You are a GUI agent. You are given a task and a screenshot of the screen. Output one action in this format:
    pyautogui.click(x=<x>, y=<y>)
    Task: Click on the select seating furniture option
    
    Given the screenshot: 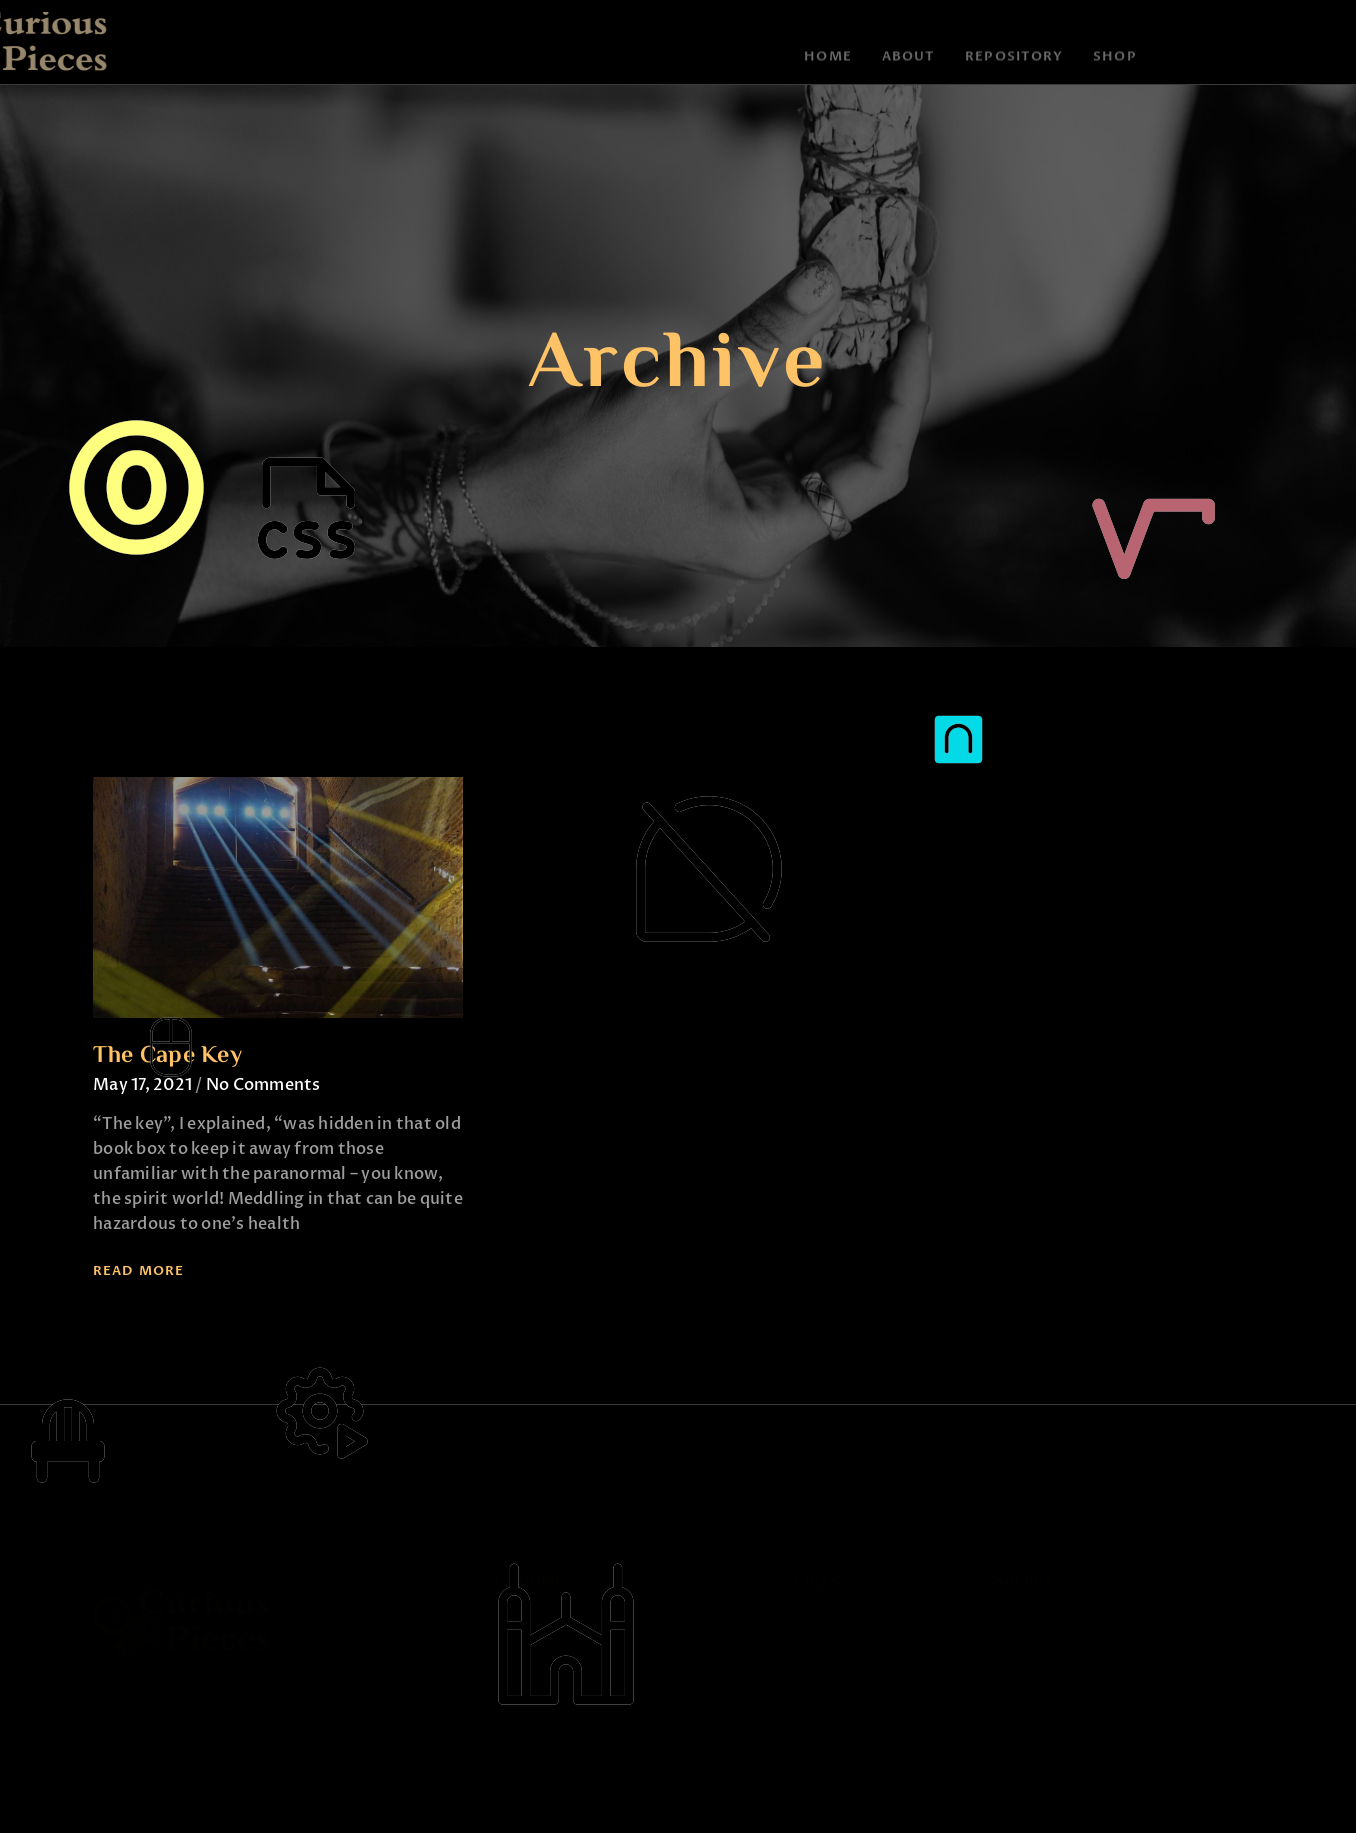 What is the action you would take?
    pyautogui.click(x=68, y=1441)
    